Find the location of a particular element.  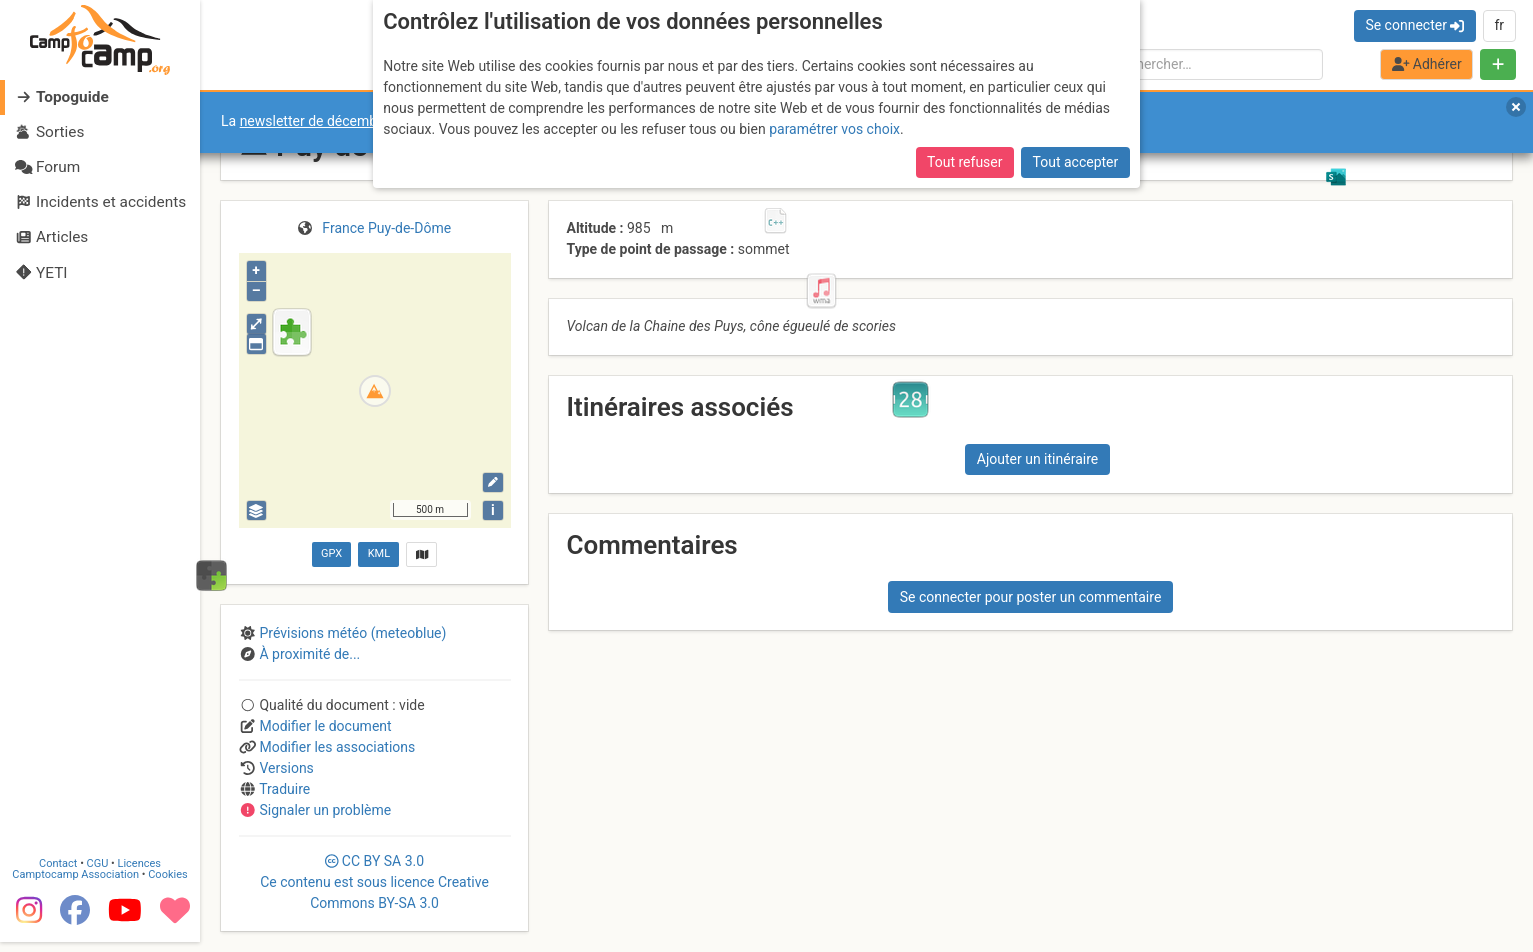

a windows media audio (.wma) file is located at coordinates (821, 290).